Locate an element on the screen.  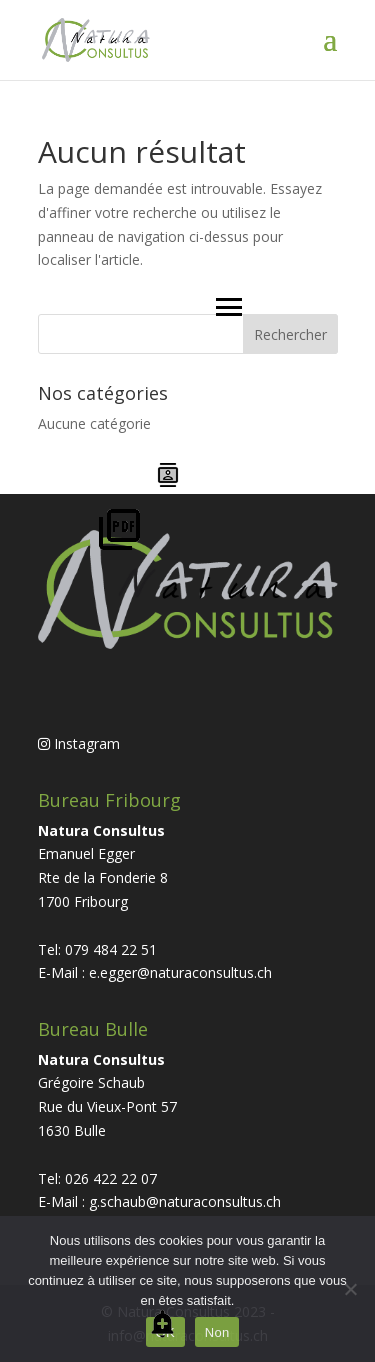
open navigation menu is located at coordinates (229, 307).